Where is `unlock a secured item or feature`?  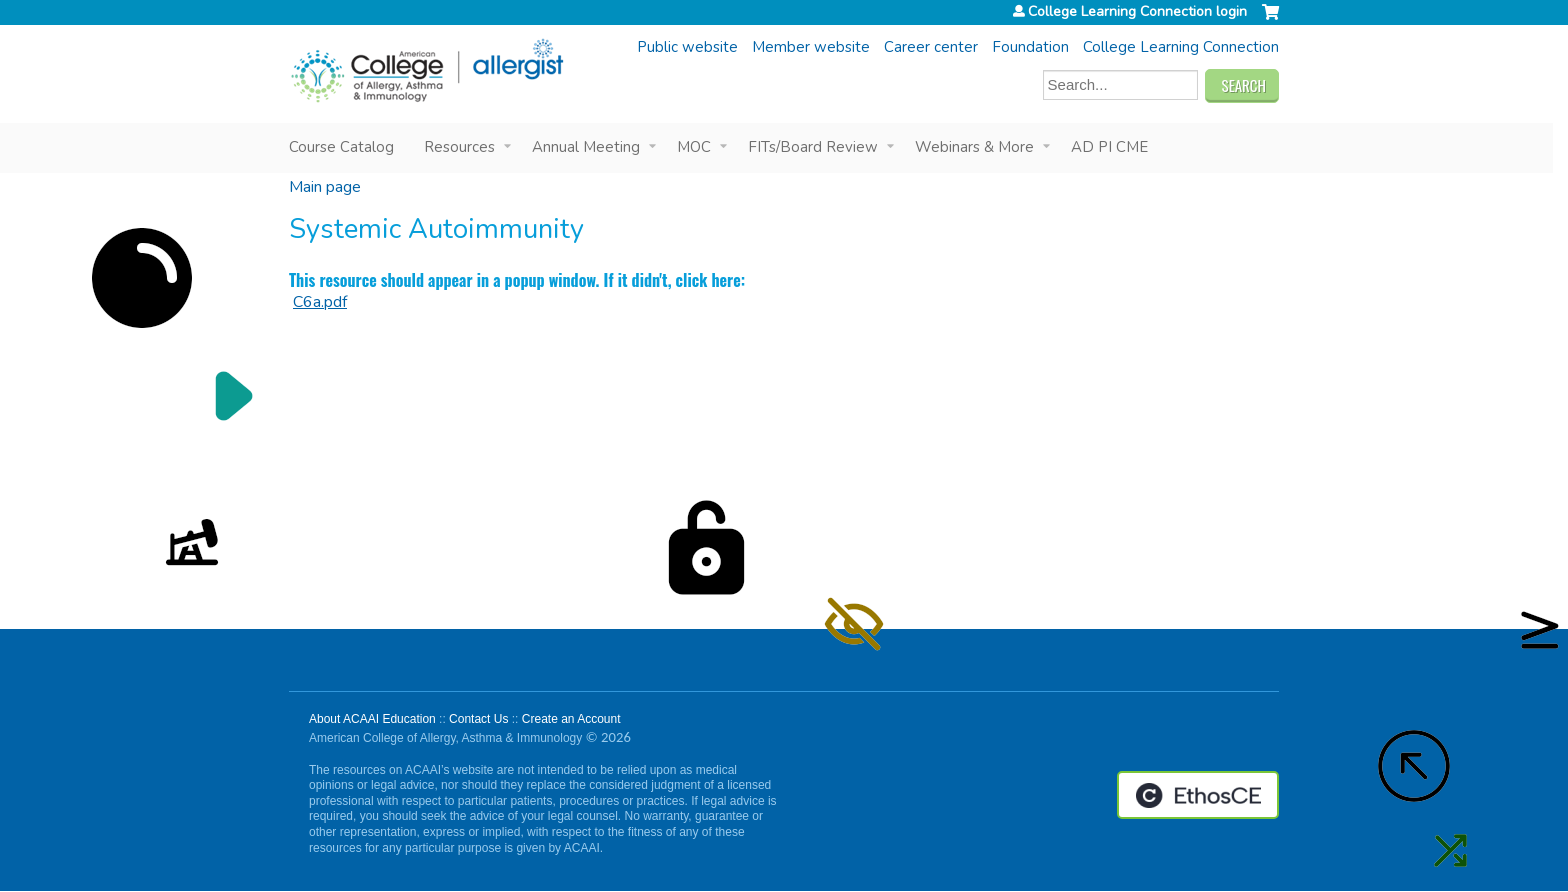
unlock a secured item or feature is located at coordinates (706, 547).